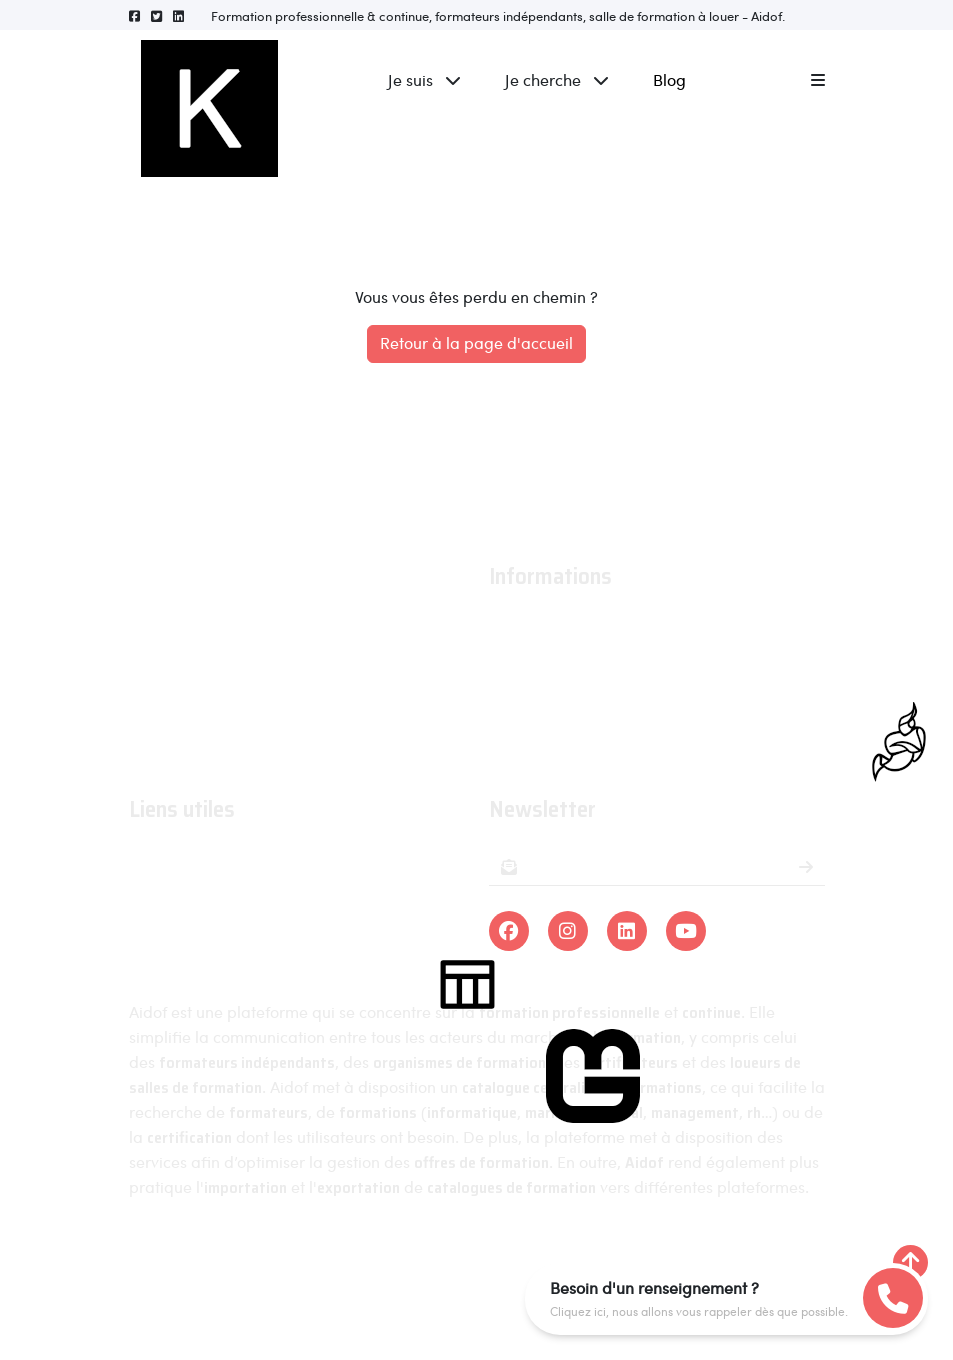  Describe the element at coordinates (899, 742) in the screenshot. I see `open jitsi video conferencing app` at that location.